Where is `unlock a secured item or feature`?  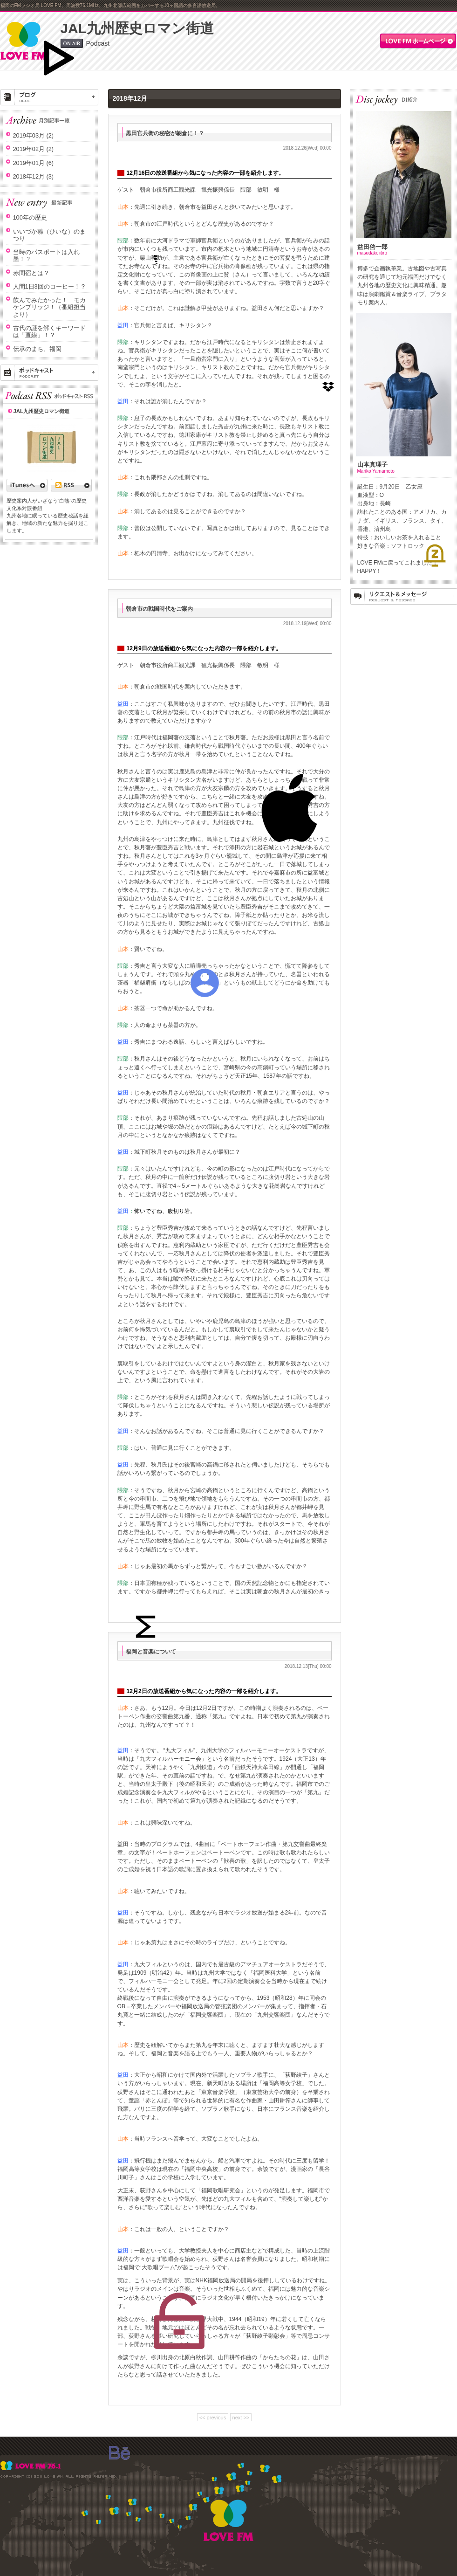 unlock a secured item or feature is located at coordinates (179, 2321).